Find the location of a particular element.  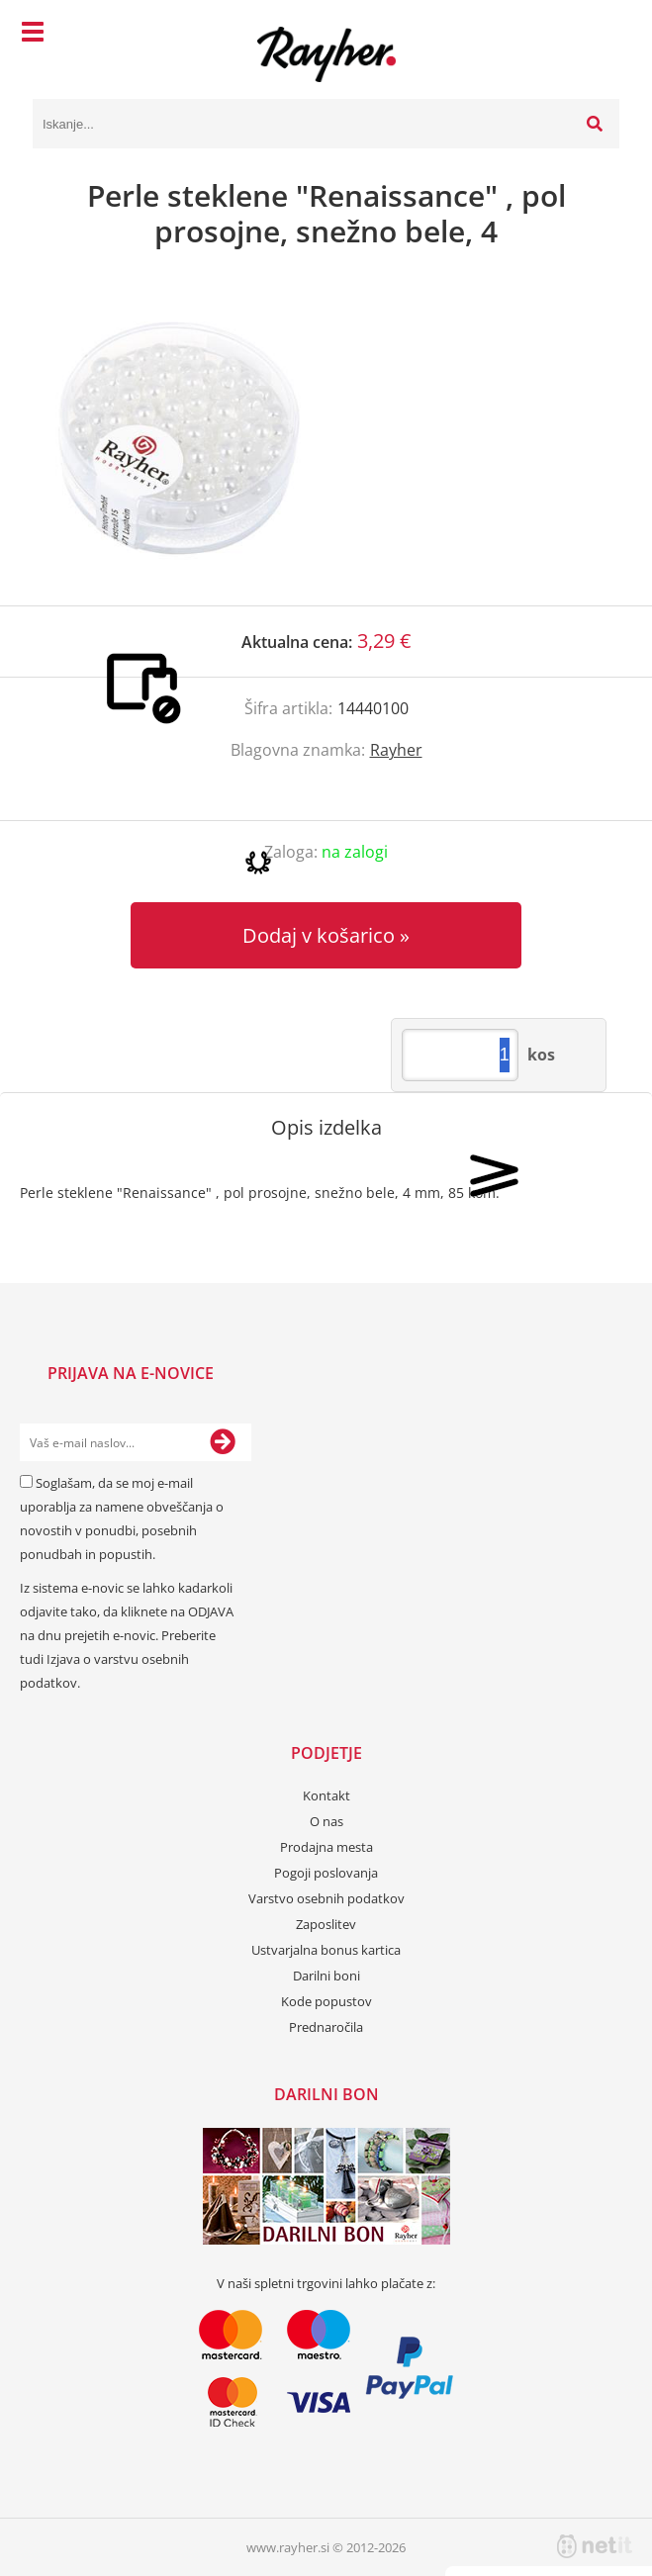

view achievements or awards is located at coordinates (258, 863).